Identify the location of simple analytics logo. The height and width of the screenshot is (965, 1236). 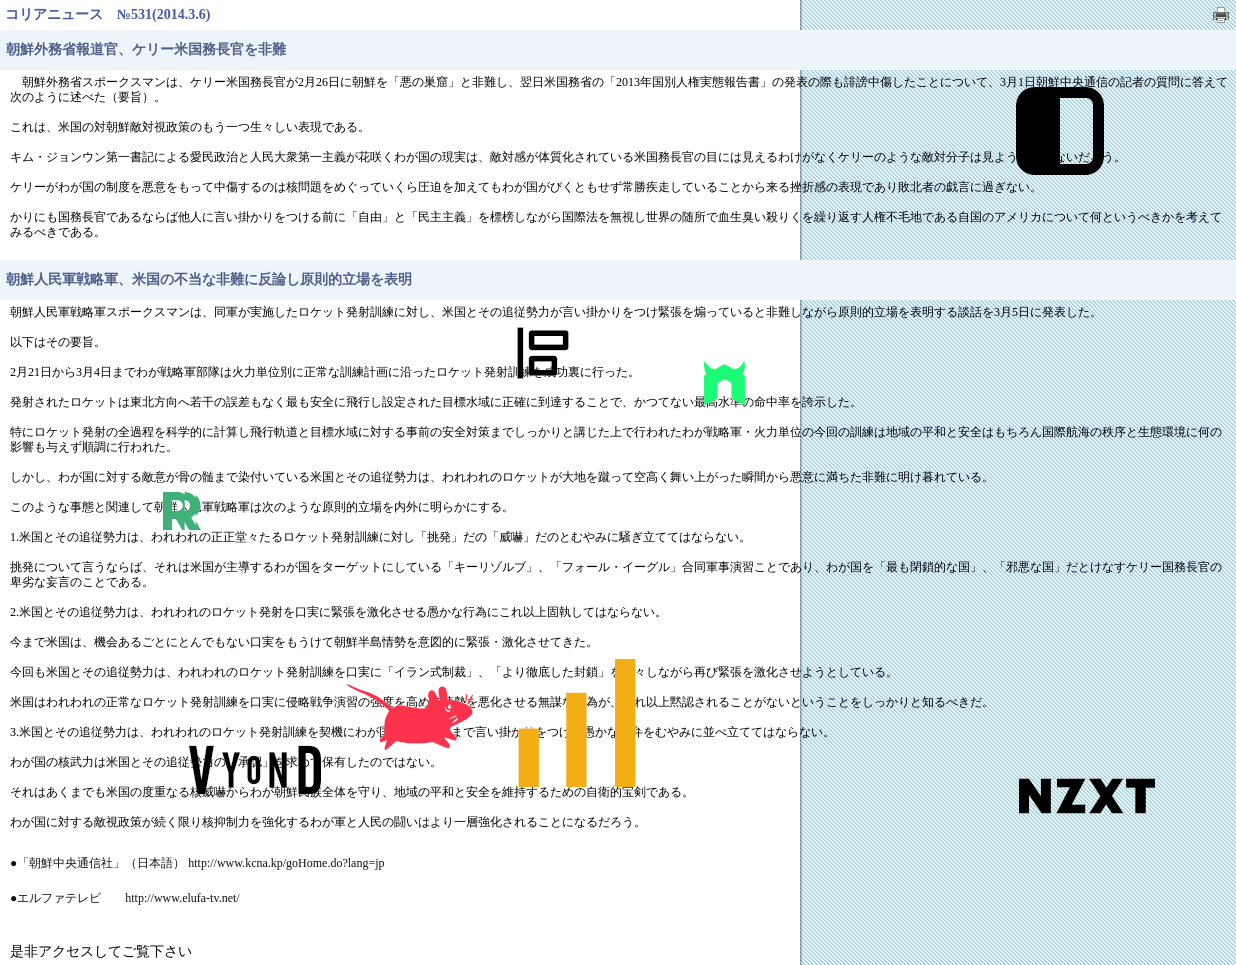
(577, 723).